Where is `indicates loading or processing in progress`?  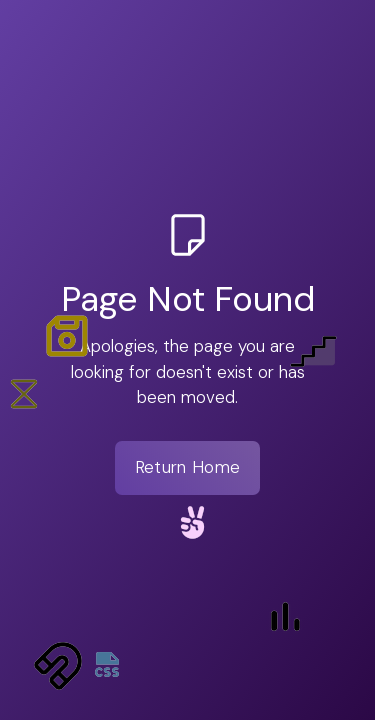
indicates loading or processing in progress is located at coordinates (24, 394).